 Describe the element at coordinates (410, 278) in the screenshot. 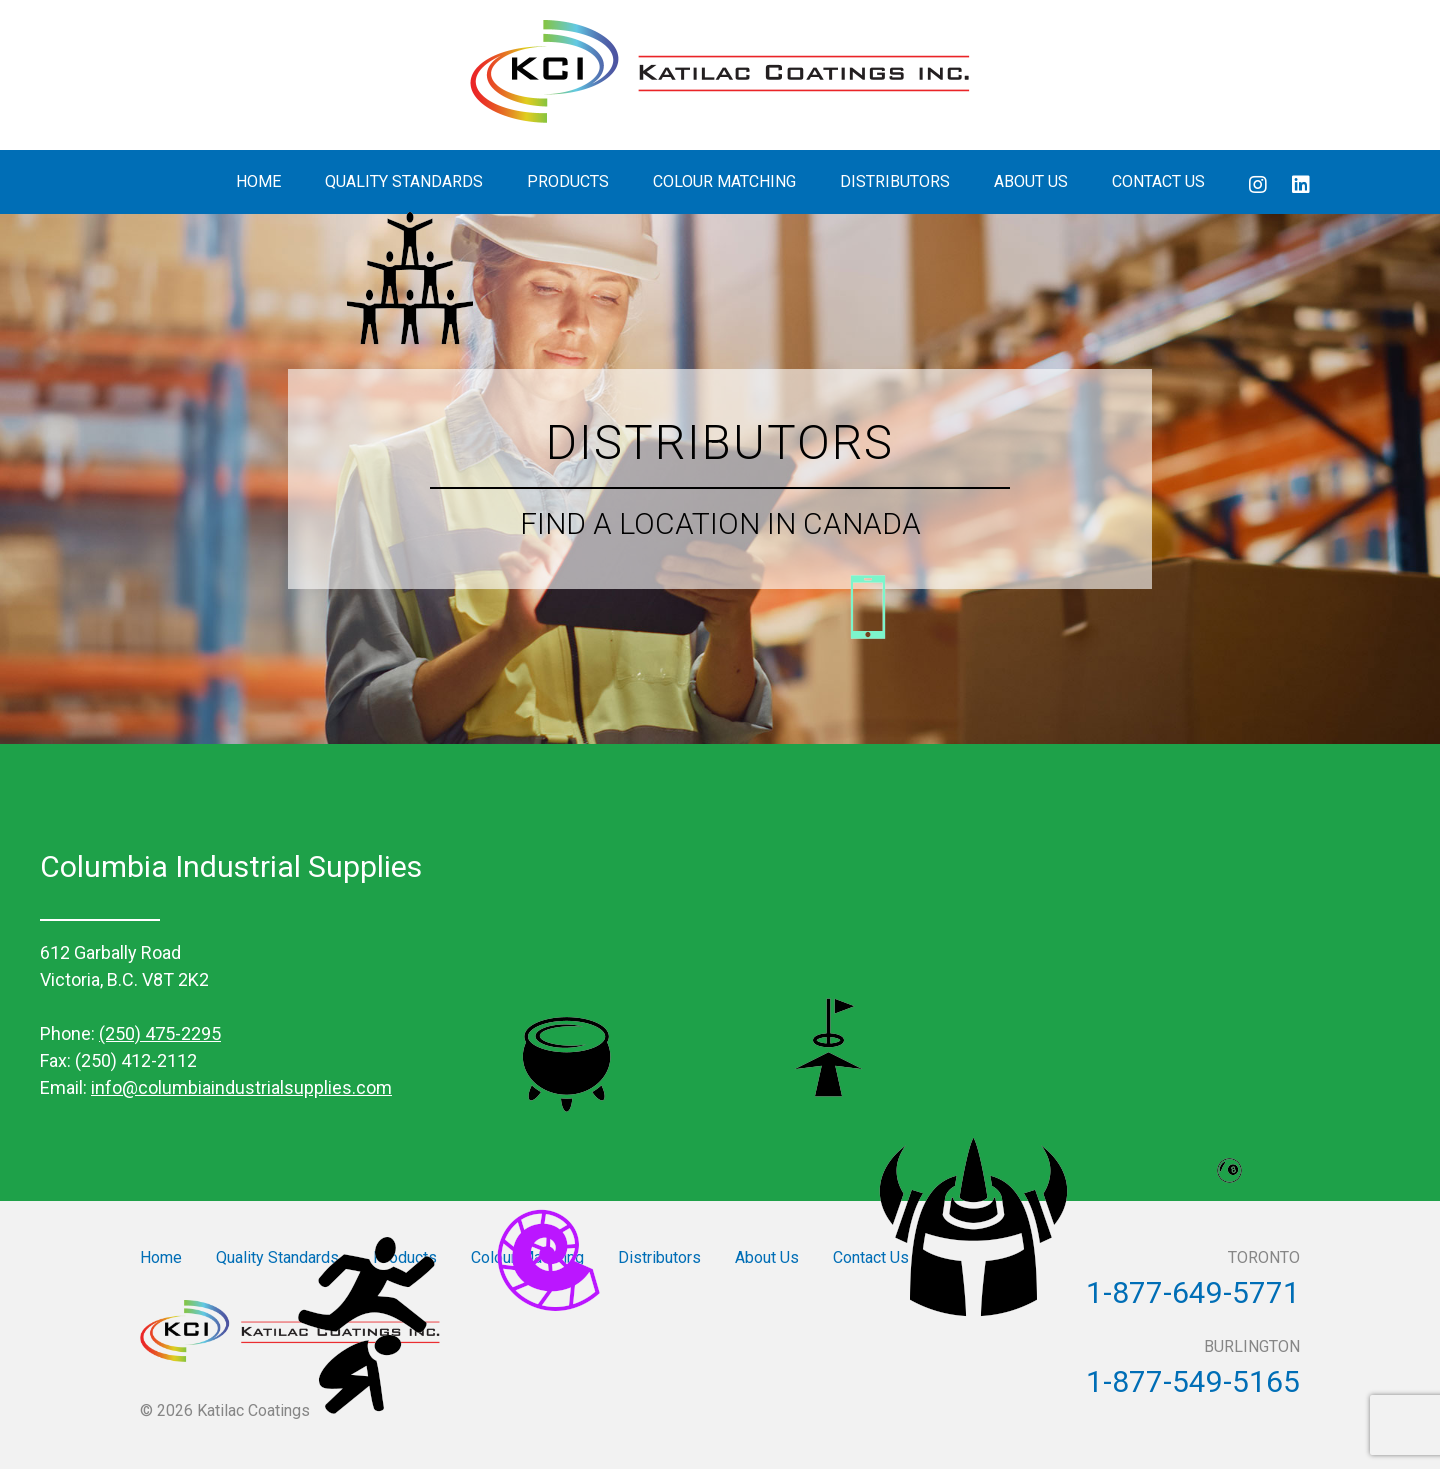

I see `view team hierarchy or organization structure` at that location.